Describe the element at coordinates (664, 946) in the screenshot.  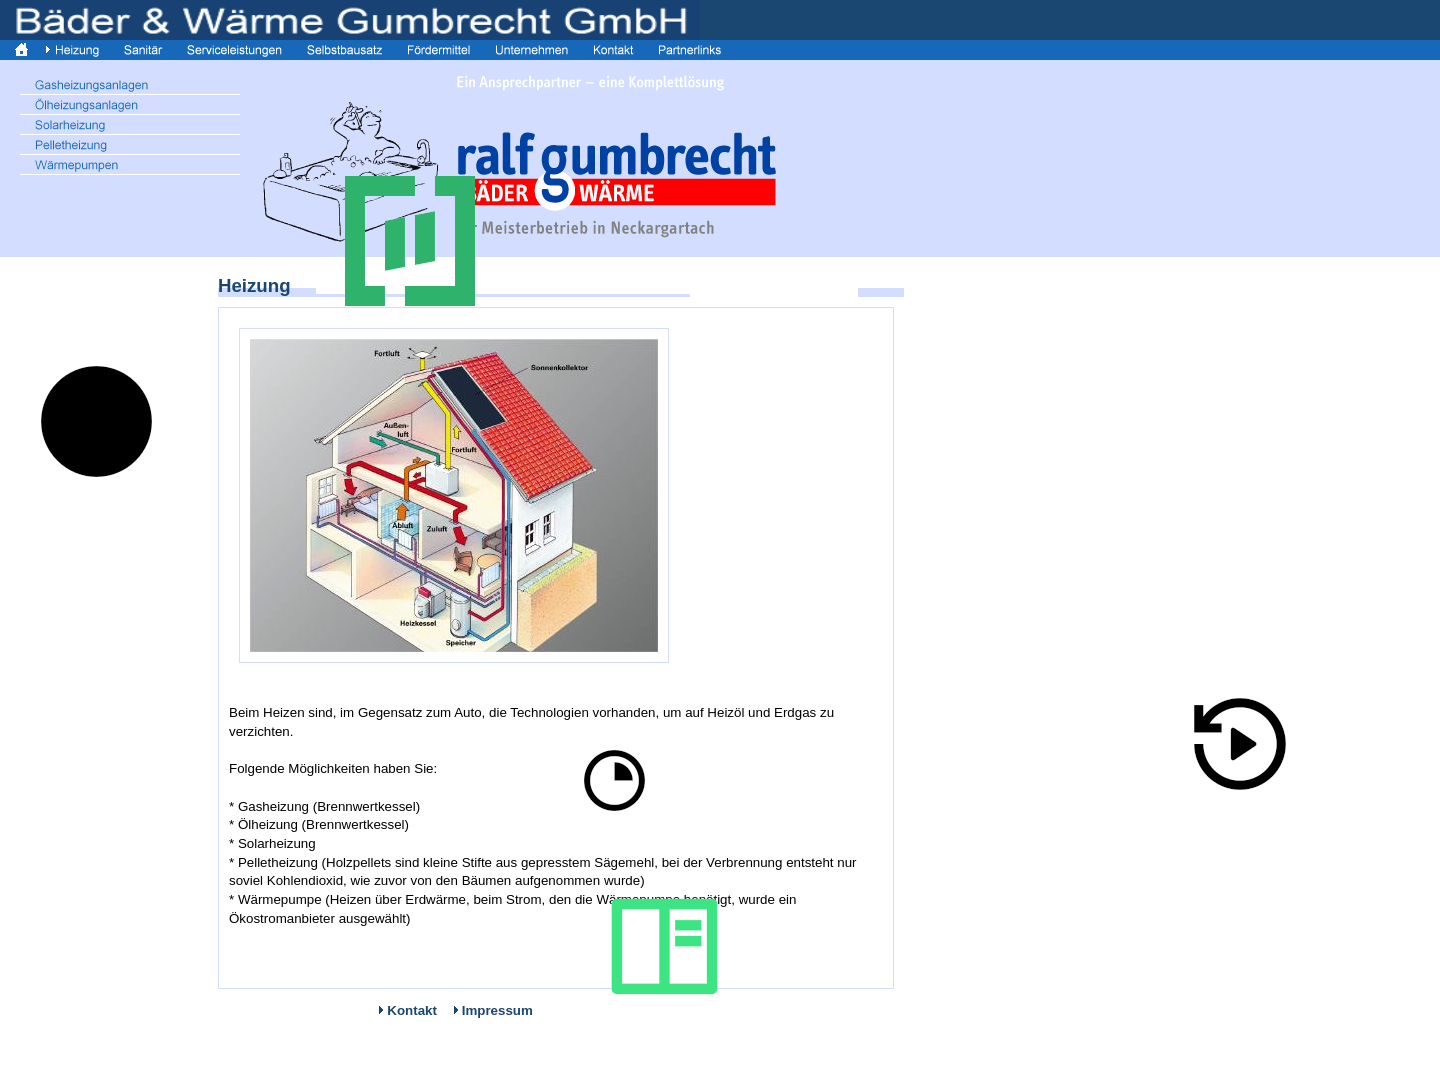
I see `open reading mode or e-reader` at that location.